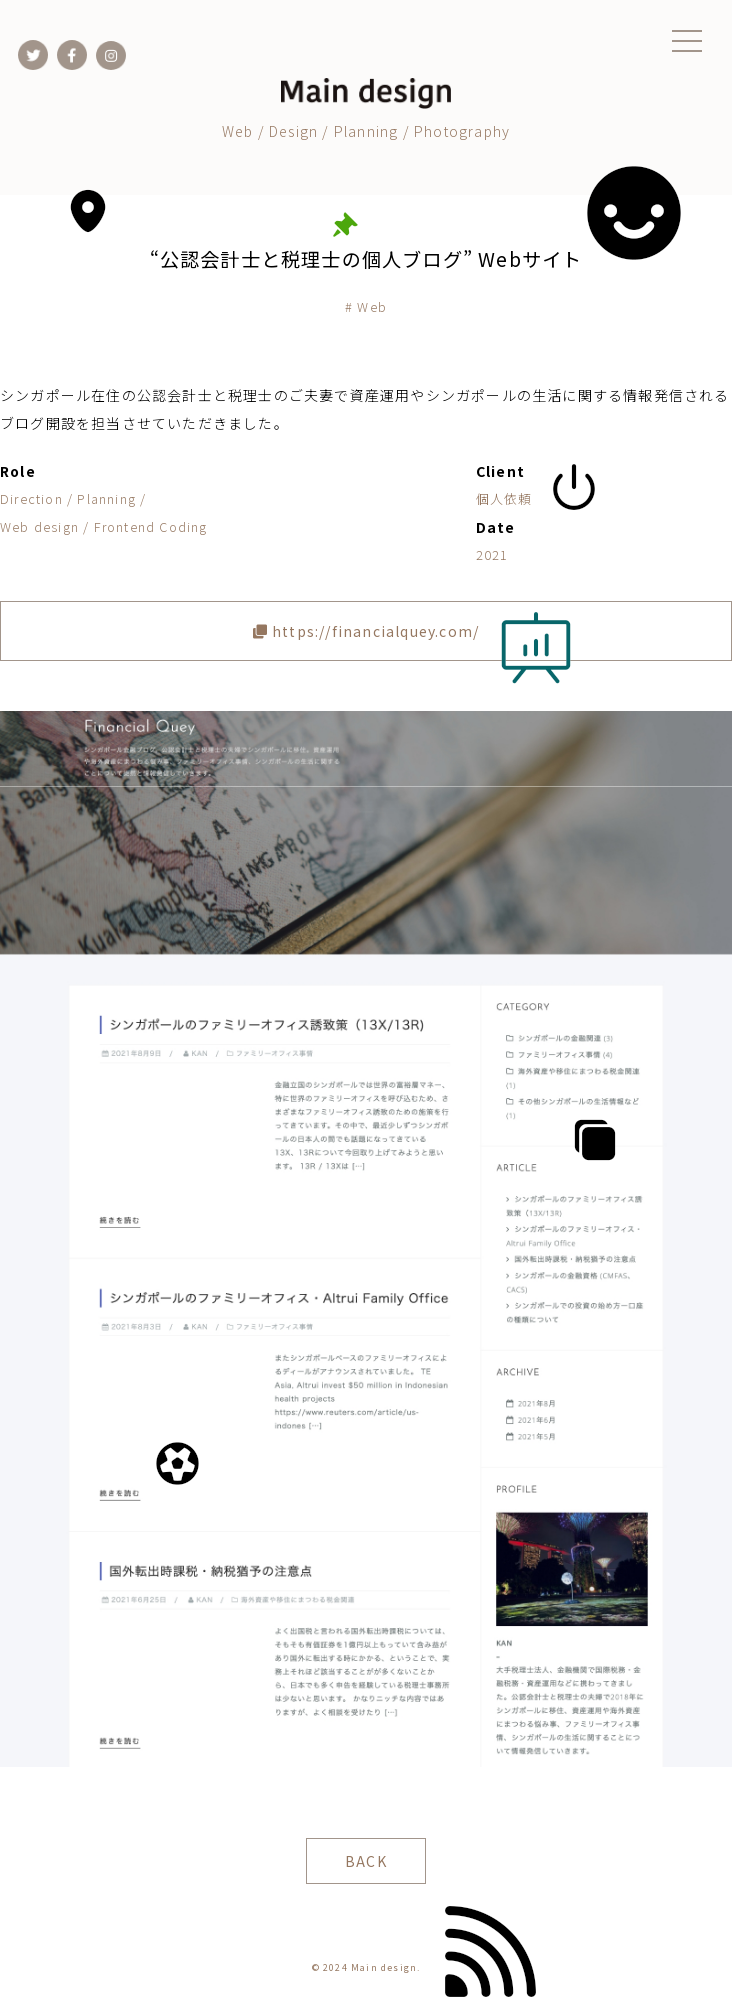 The width and height of the screenshot is (732, 2013). What do you see at coordinates (536, 649) in the screenshot?
I see `view presentation with chart data` at bounding box center [536, 649].